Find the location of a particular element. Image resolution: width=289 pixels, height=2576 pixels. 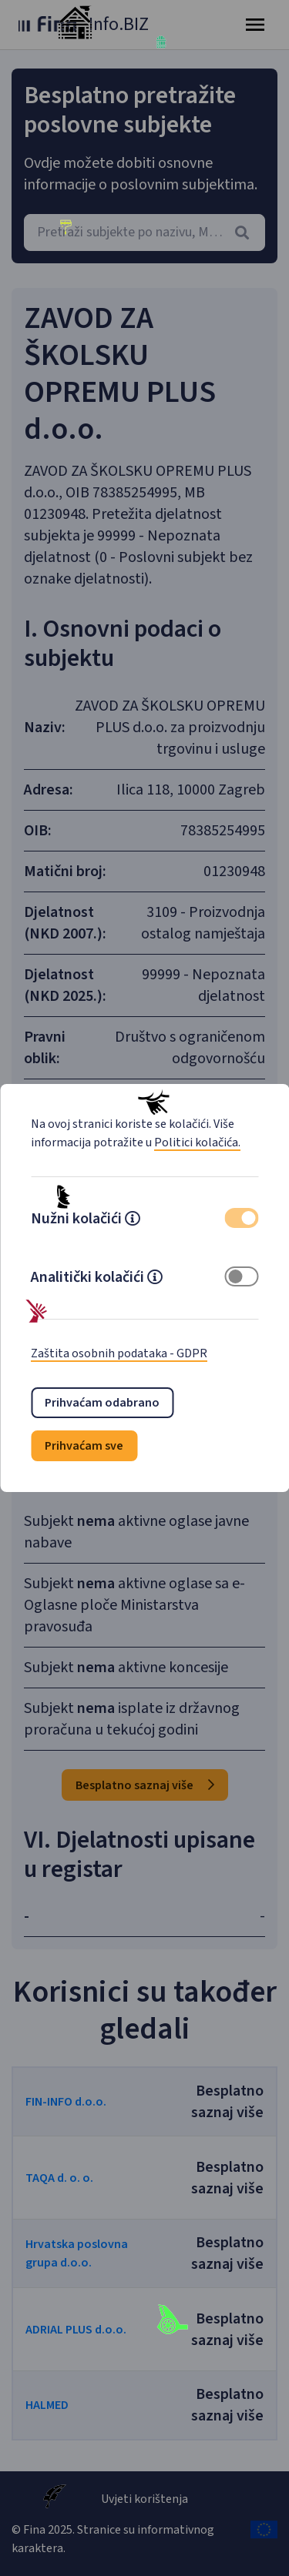

catch or grab an item is located at coordinates (36, 1311).